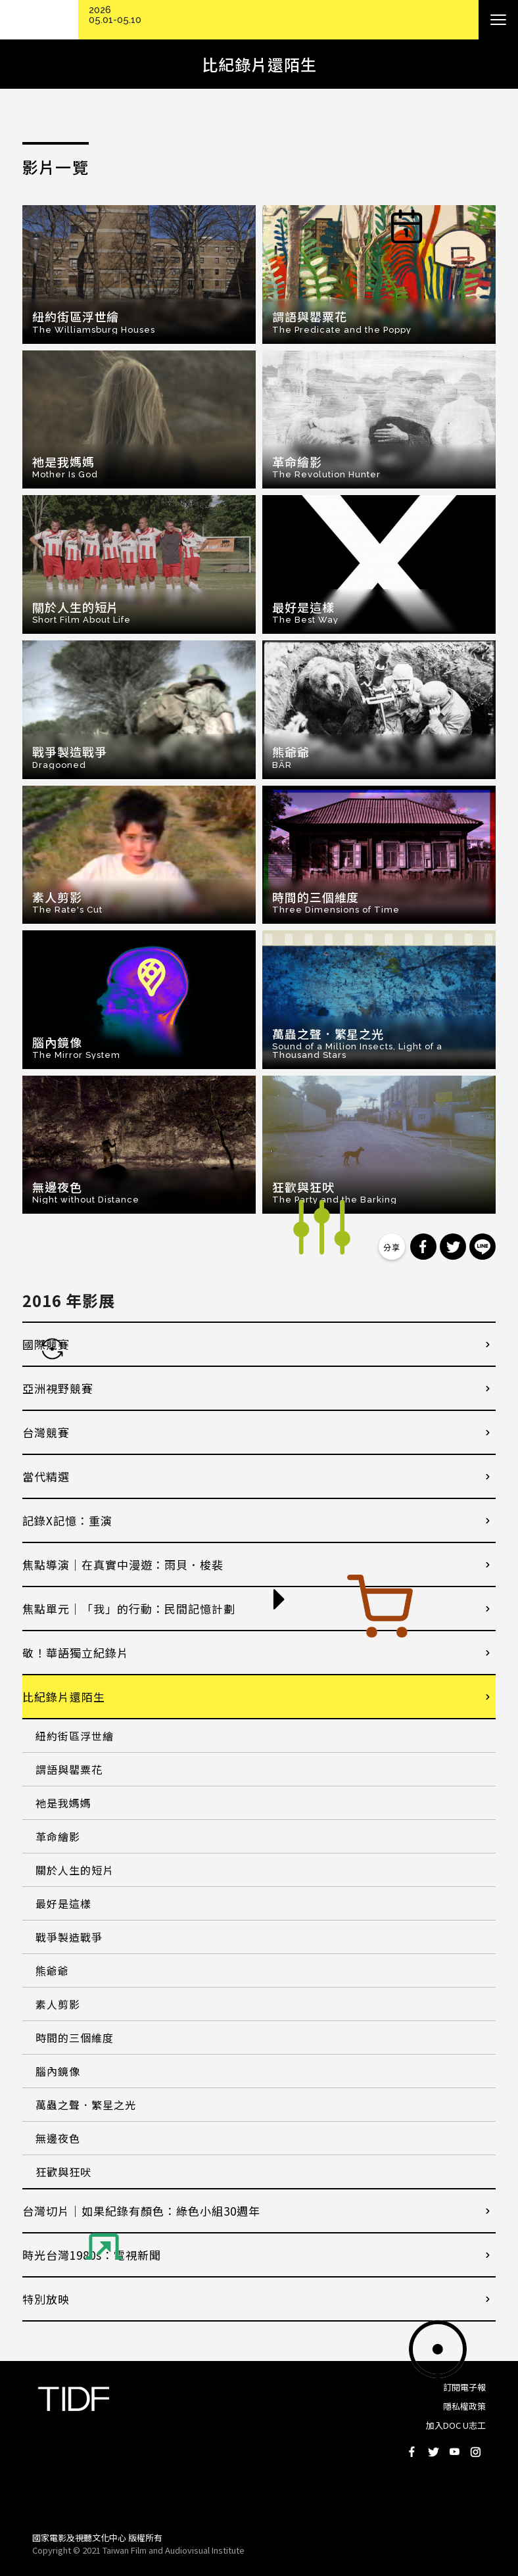 The height and width of the screenshot is (2576, 518). Describe the element at coordinates (151, 977) in the screenshot. I see `open google maps` at that location.